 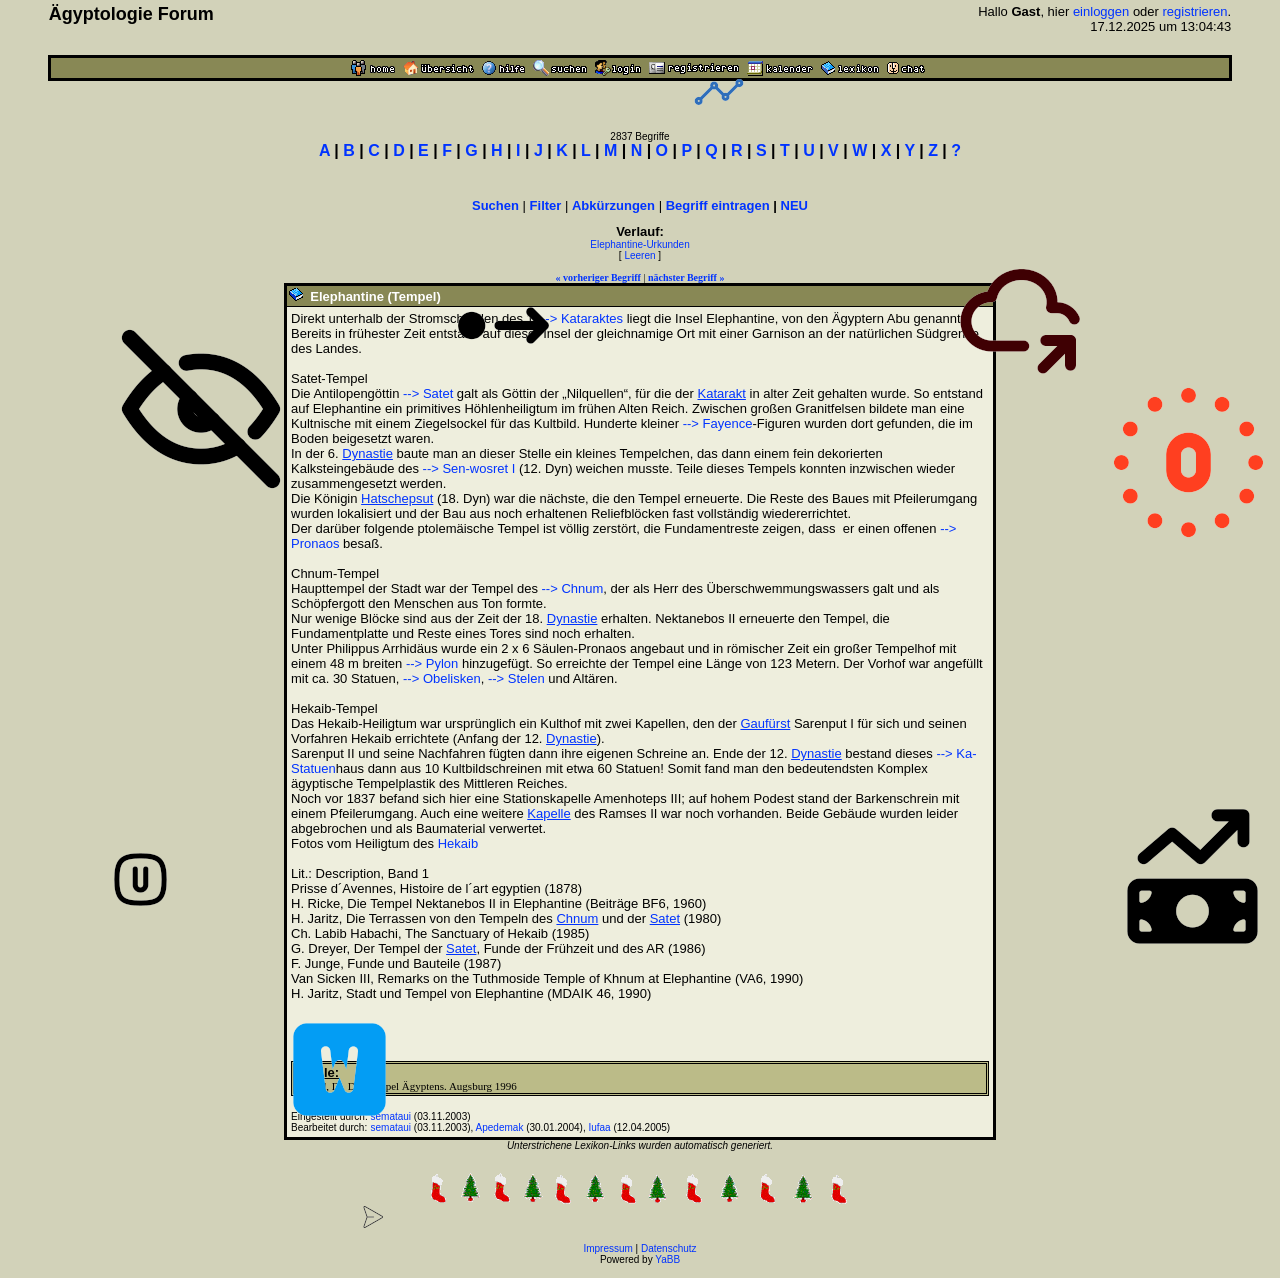 I want to click on view analytics and statistics, so click(x=719, y=92).